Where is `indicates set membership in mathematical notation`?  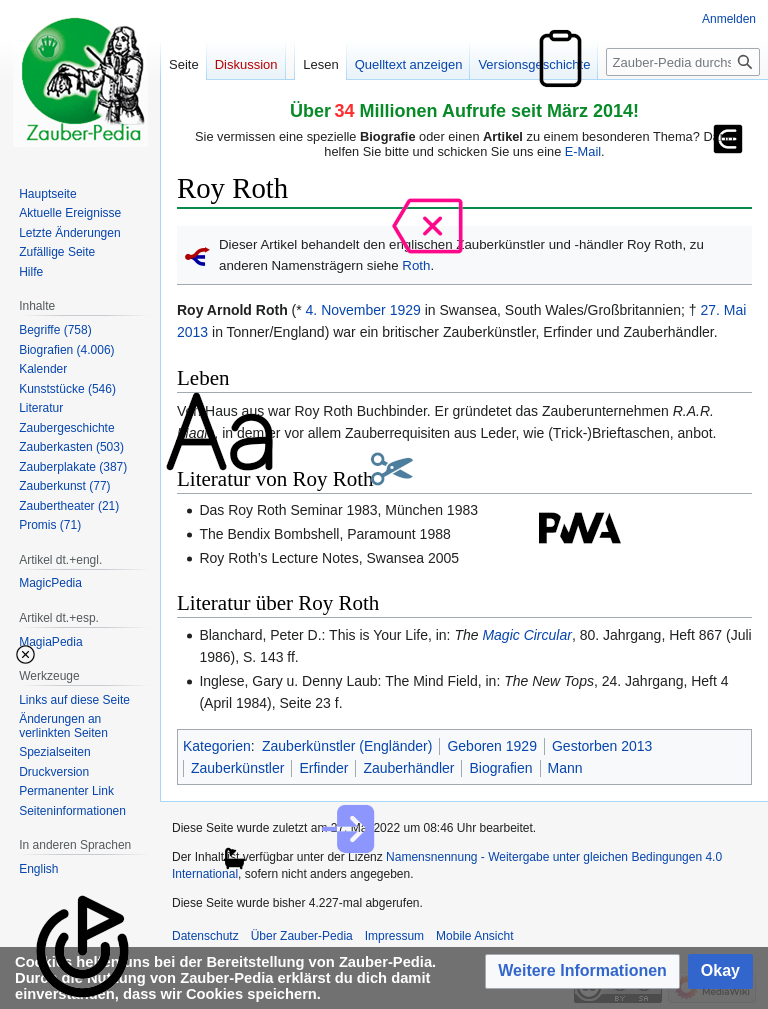
indicates set membership in mathematical notation is located at coordinates (728, 139).